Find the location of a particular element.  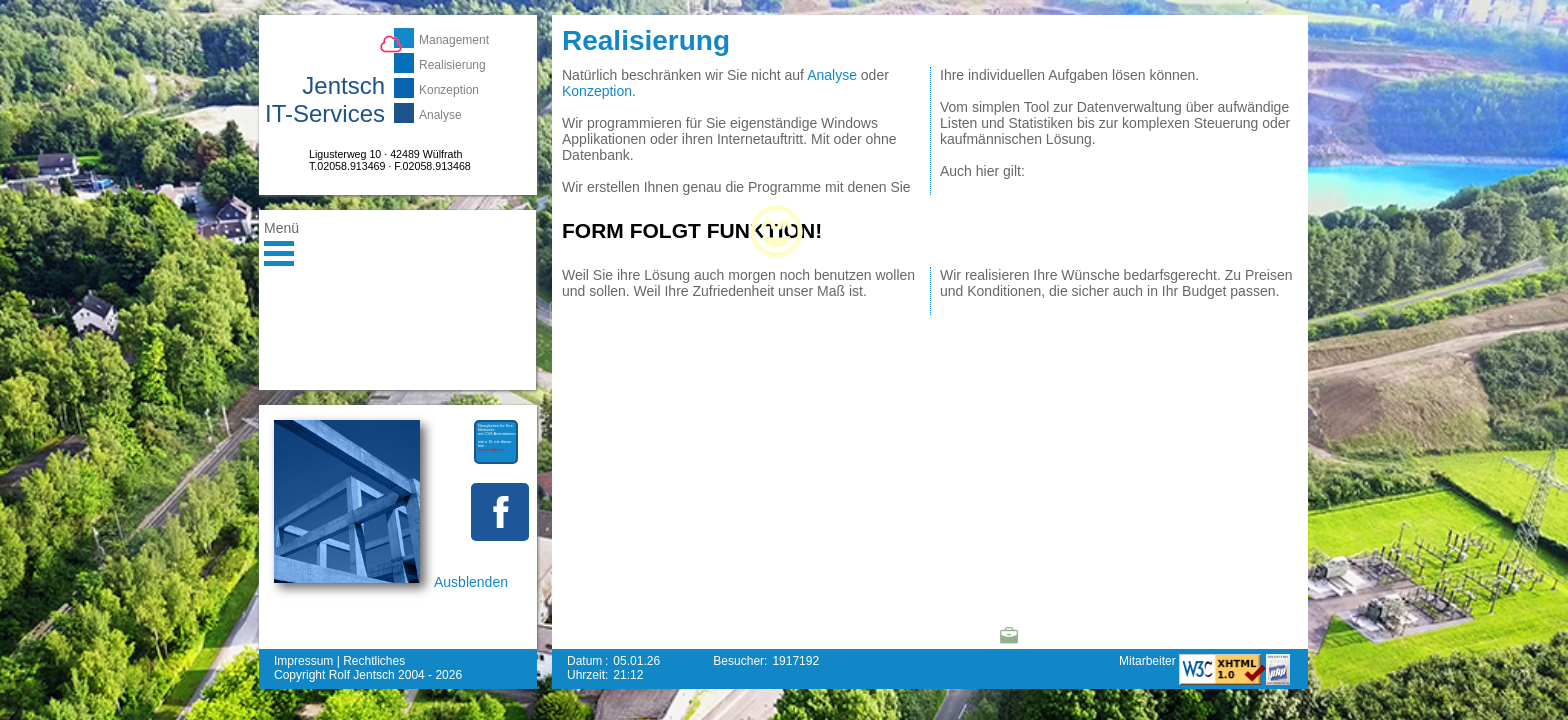

react with a happy emoji is located at coordinates (776, 231).